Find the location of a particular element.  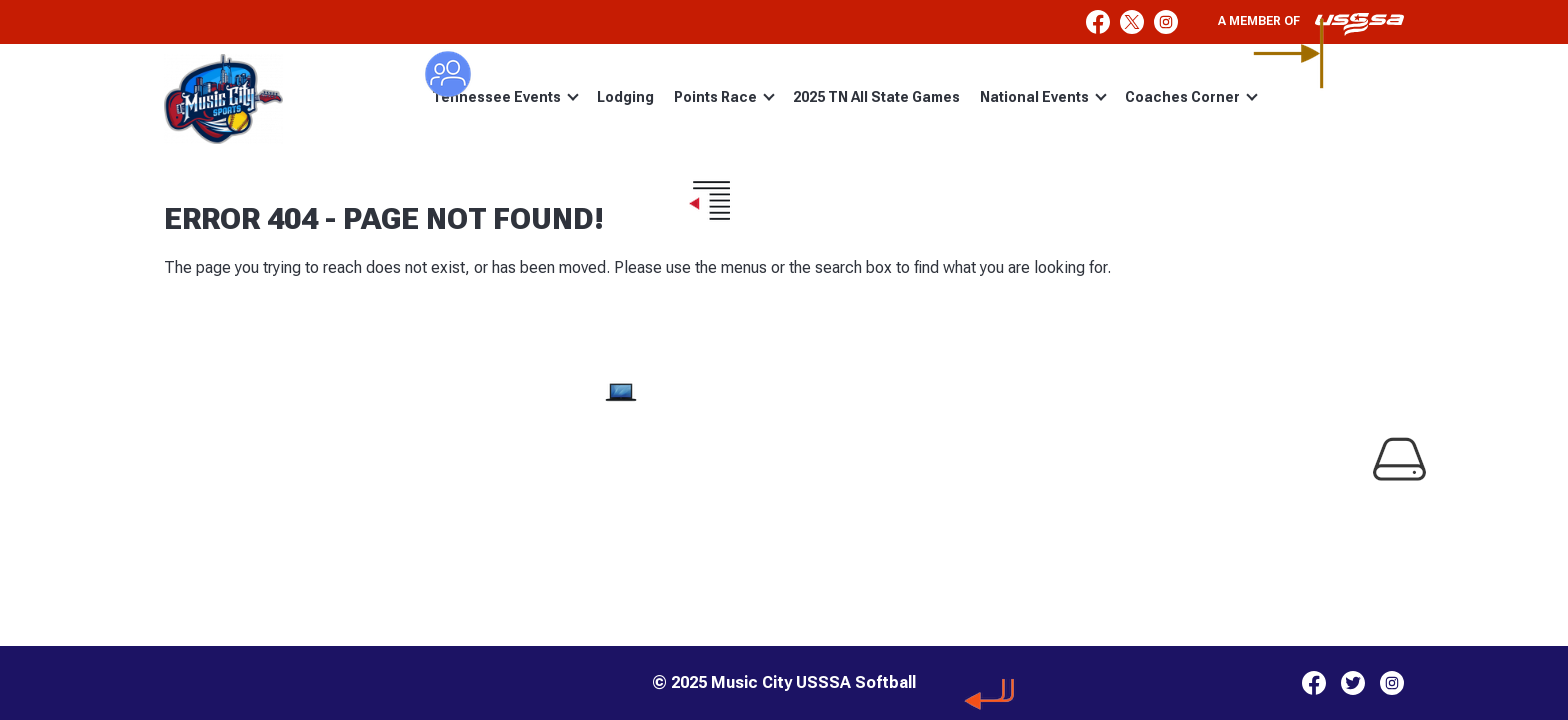

decrease text indentation is located at coordinates (709, 201).